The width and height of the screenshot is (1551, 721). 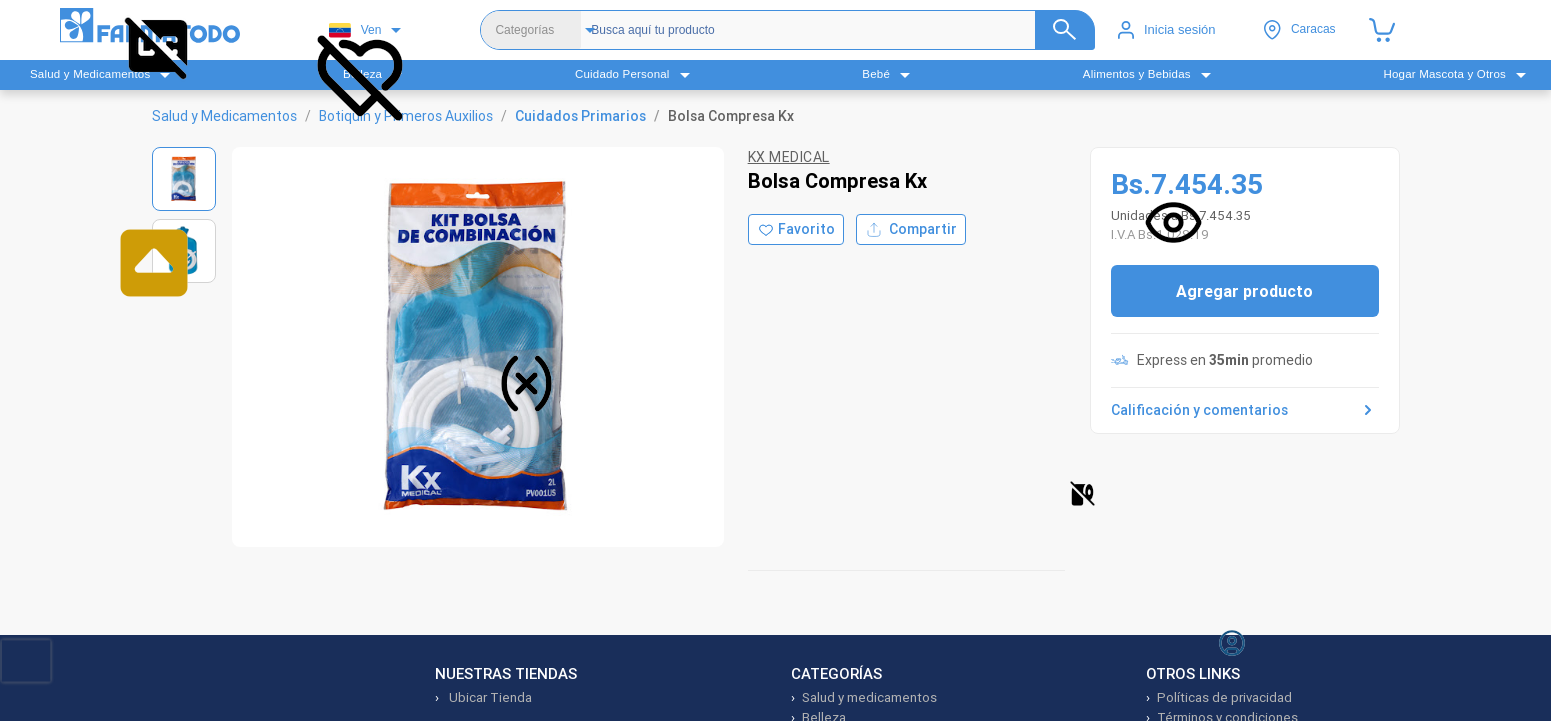 What do you see at coordinates (1082, 493) in the screenshot?
I see `indicates toilet paper is out of stock or unavailable` at bounding box center [1082, 493].